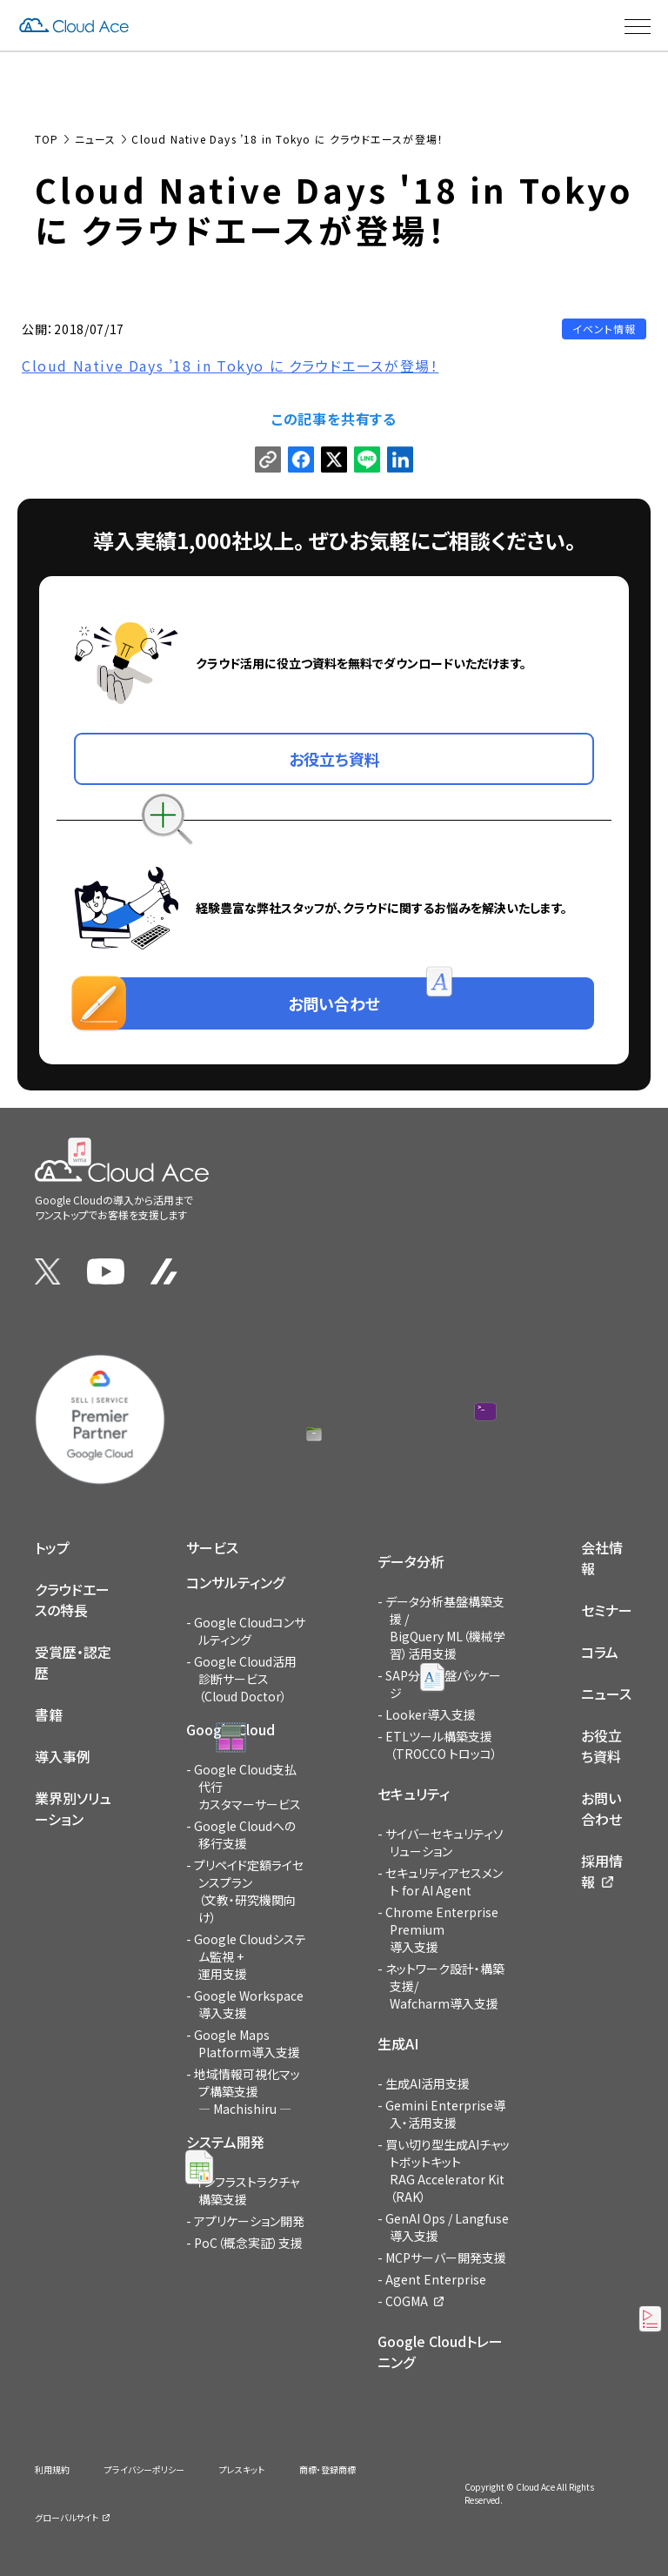 The width and height of the screenshot is (668, 2576). Describe the element at coordinates (650, 2318) in the screenshot. I see `audio playlist file` at that location.